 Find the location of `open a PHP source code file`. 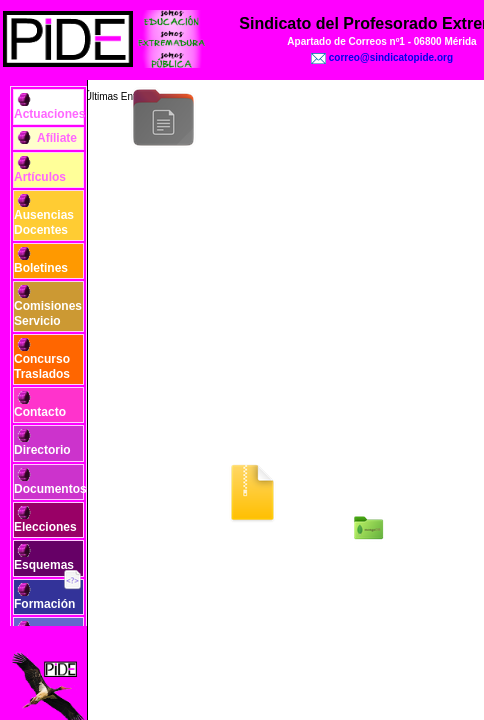

open a PHP source code file is located at coordinates (72, 579).